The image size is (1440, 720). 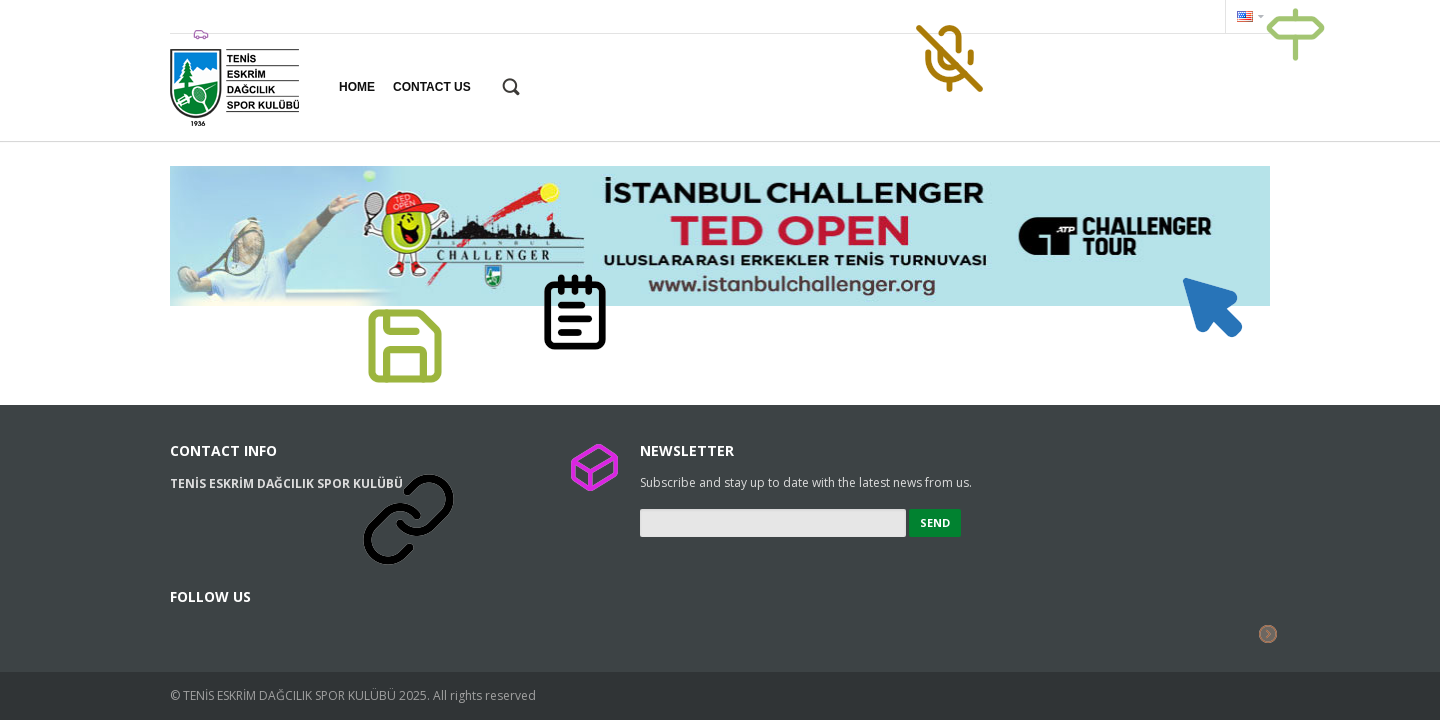 What do you see at coordinates (594, 467) in the screenshot?
I see `view 3D object or model` at bounding box center [594, 467].